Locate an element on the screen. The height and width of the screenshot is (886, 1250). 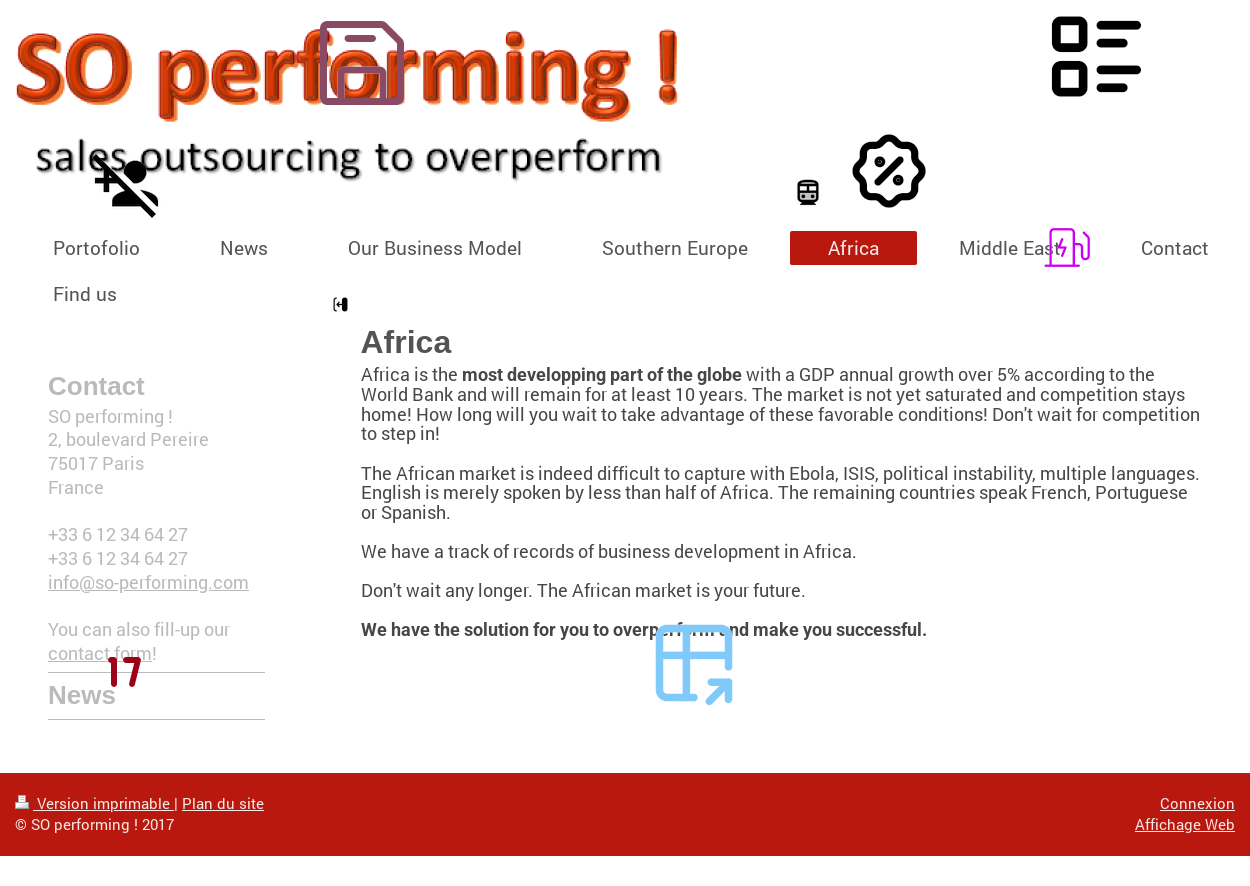
share table or spreadsheet data is located at coordinates (694, 663).